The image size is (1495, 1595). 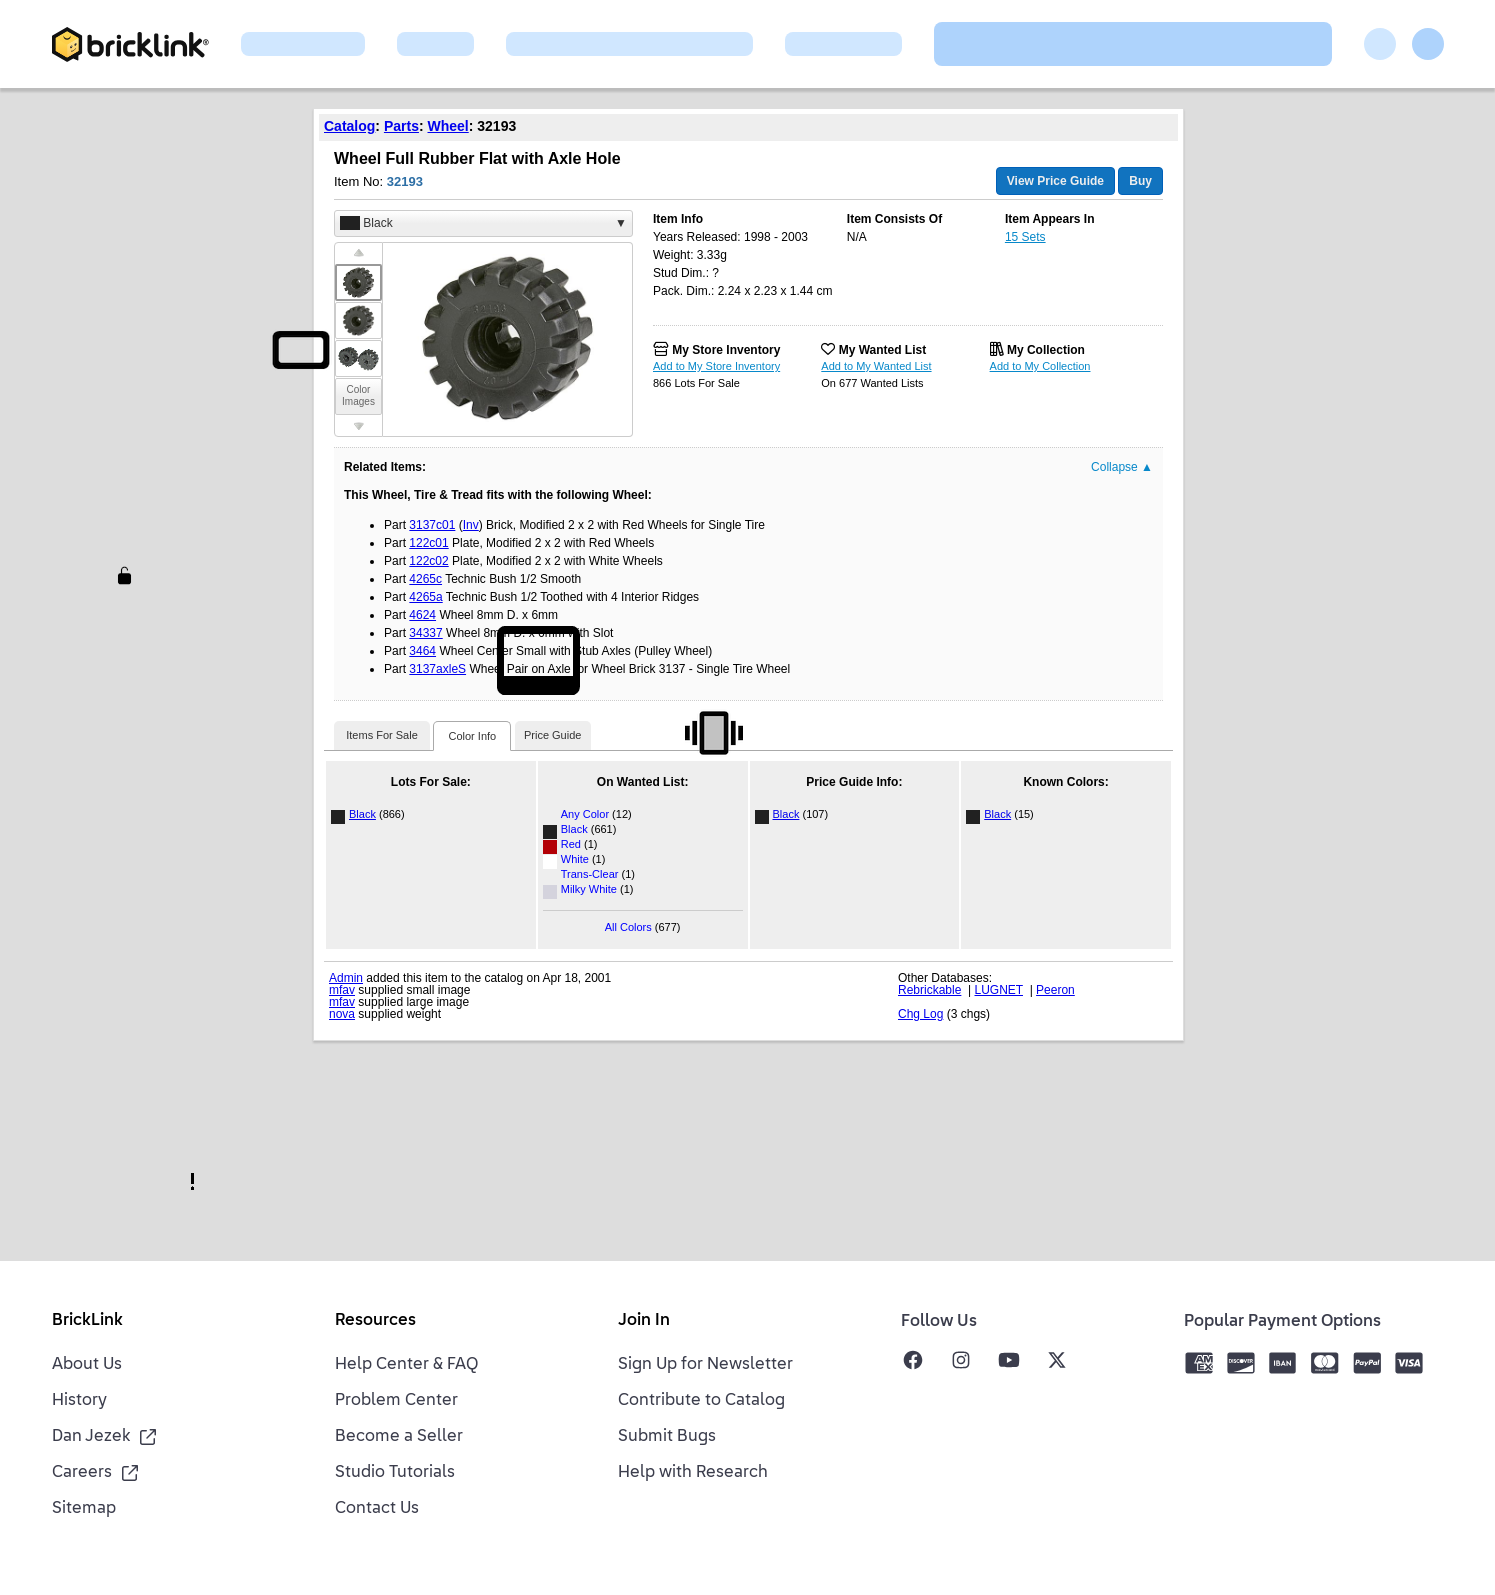 I want to click on video player with caption or subtitle area, so click(x=538, y=660).